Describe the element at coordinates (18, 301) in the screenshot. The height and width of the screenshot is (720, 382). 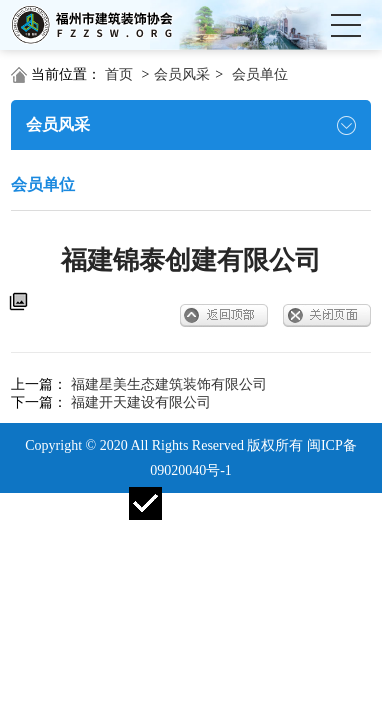
I see `apply filters to images or photos` at that location.